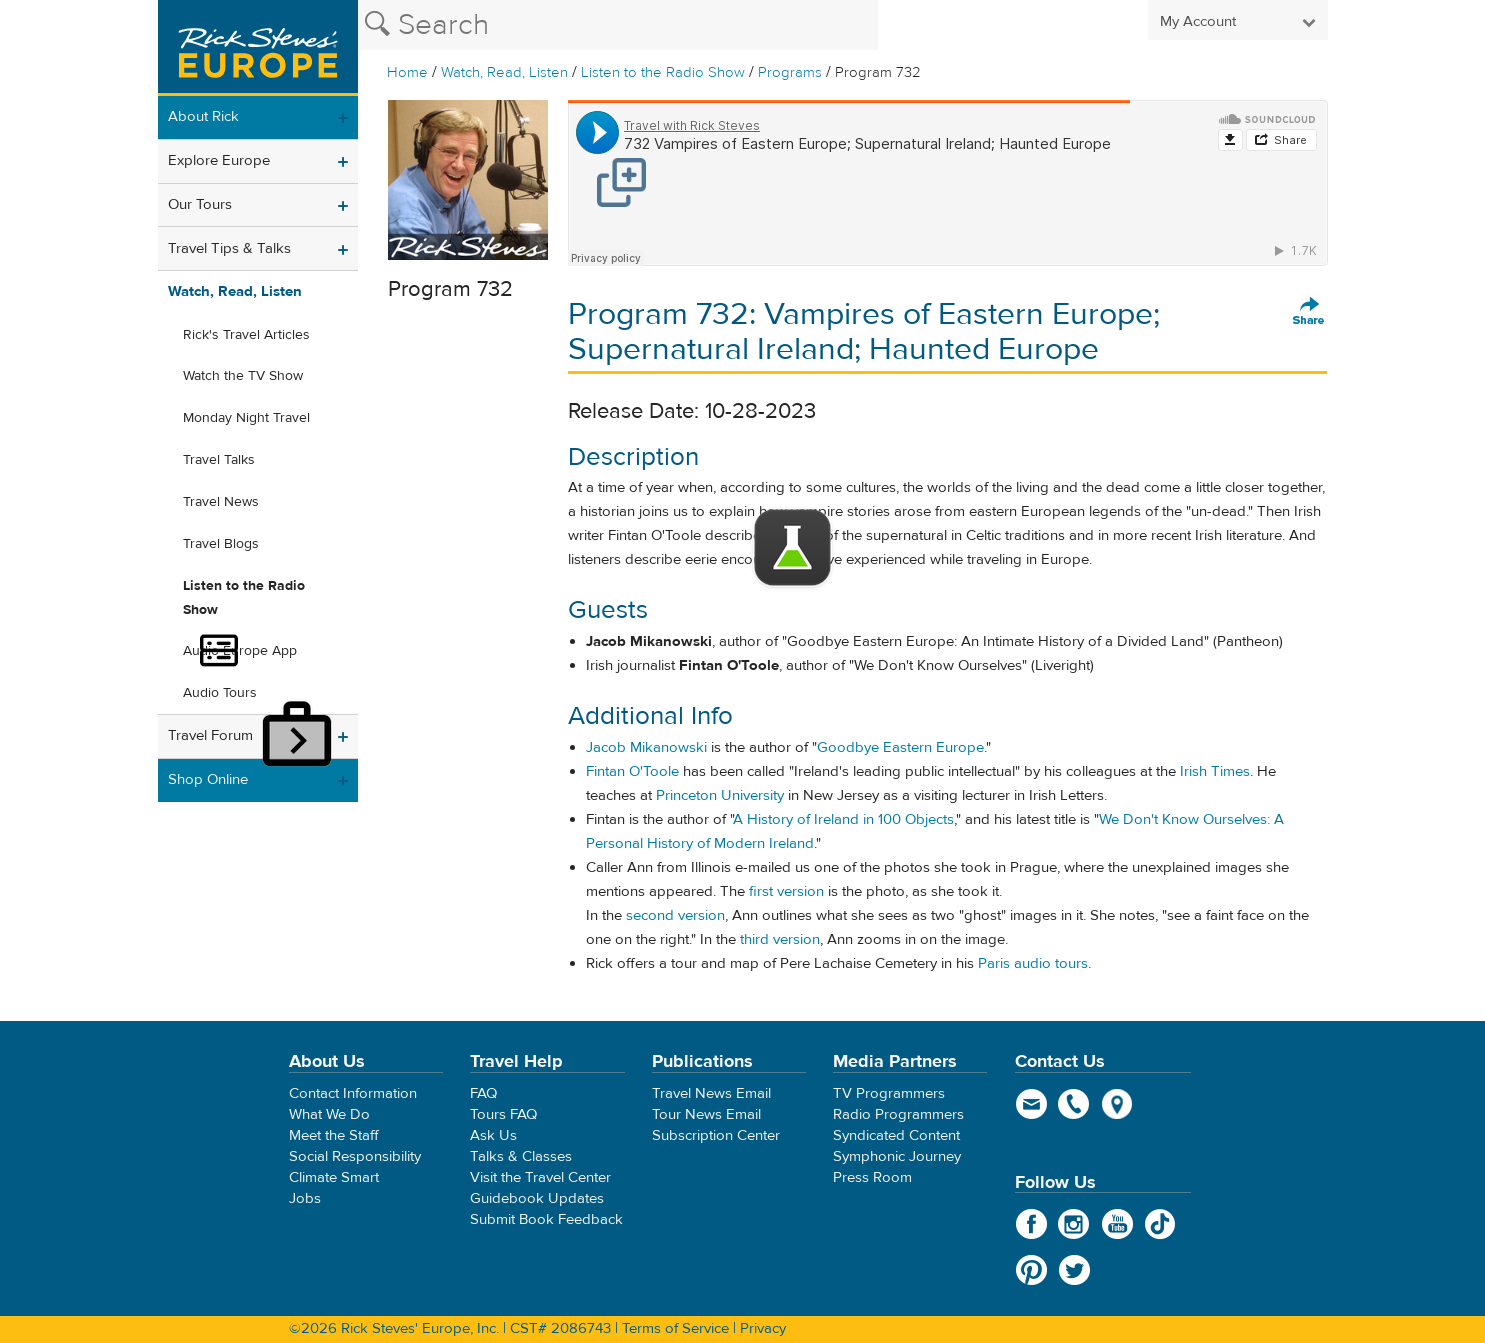 The height and width of the screenshot is (1343, 1485). Describe the element at coordinates (297, 732) in the screenshot. I see `schedule task for next week` at that location.